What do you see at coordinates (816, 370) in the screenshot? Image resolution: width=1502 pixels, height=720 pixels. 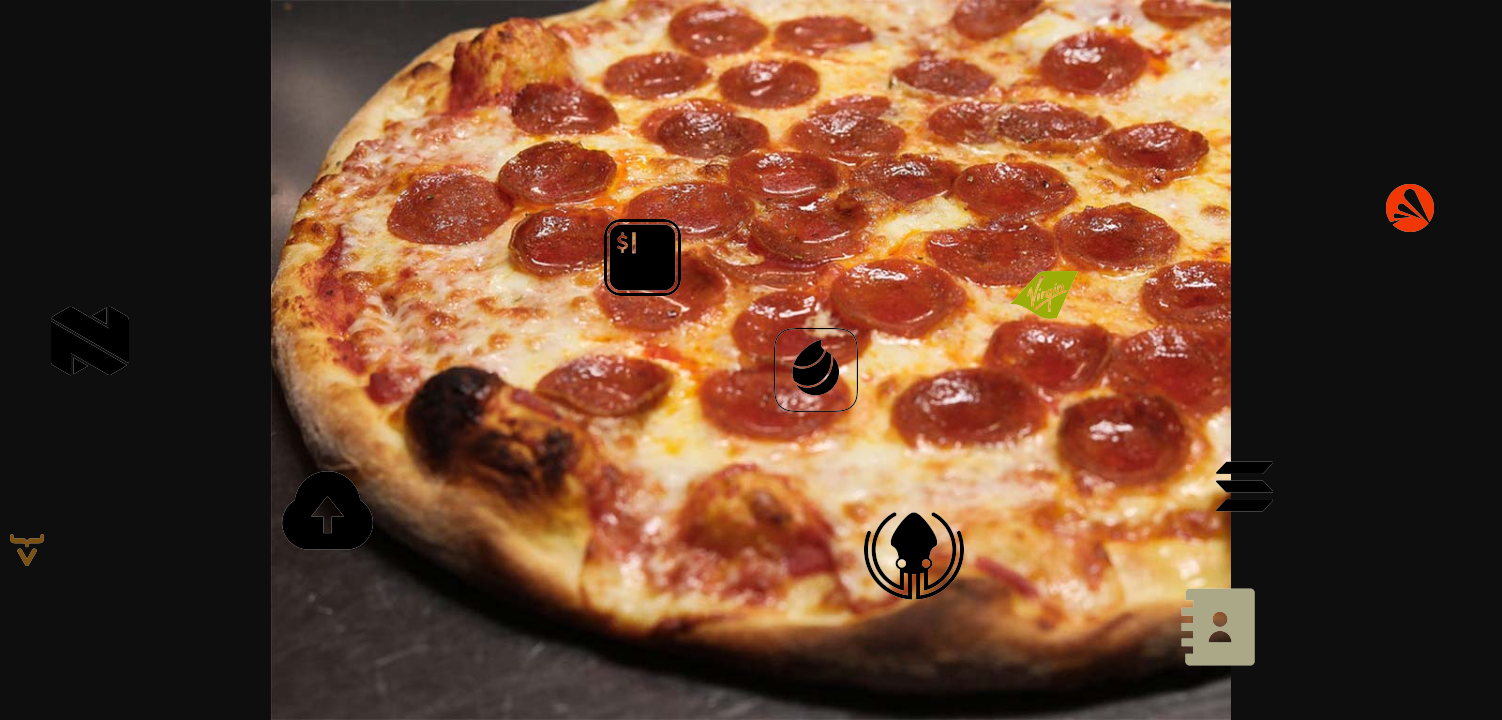 I see `open MediBang Paint app` at bounding box center [816, 370].